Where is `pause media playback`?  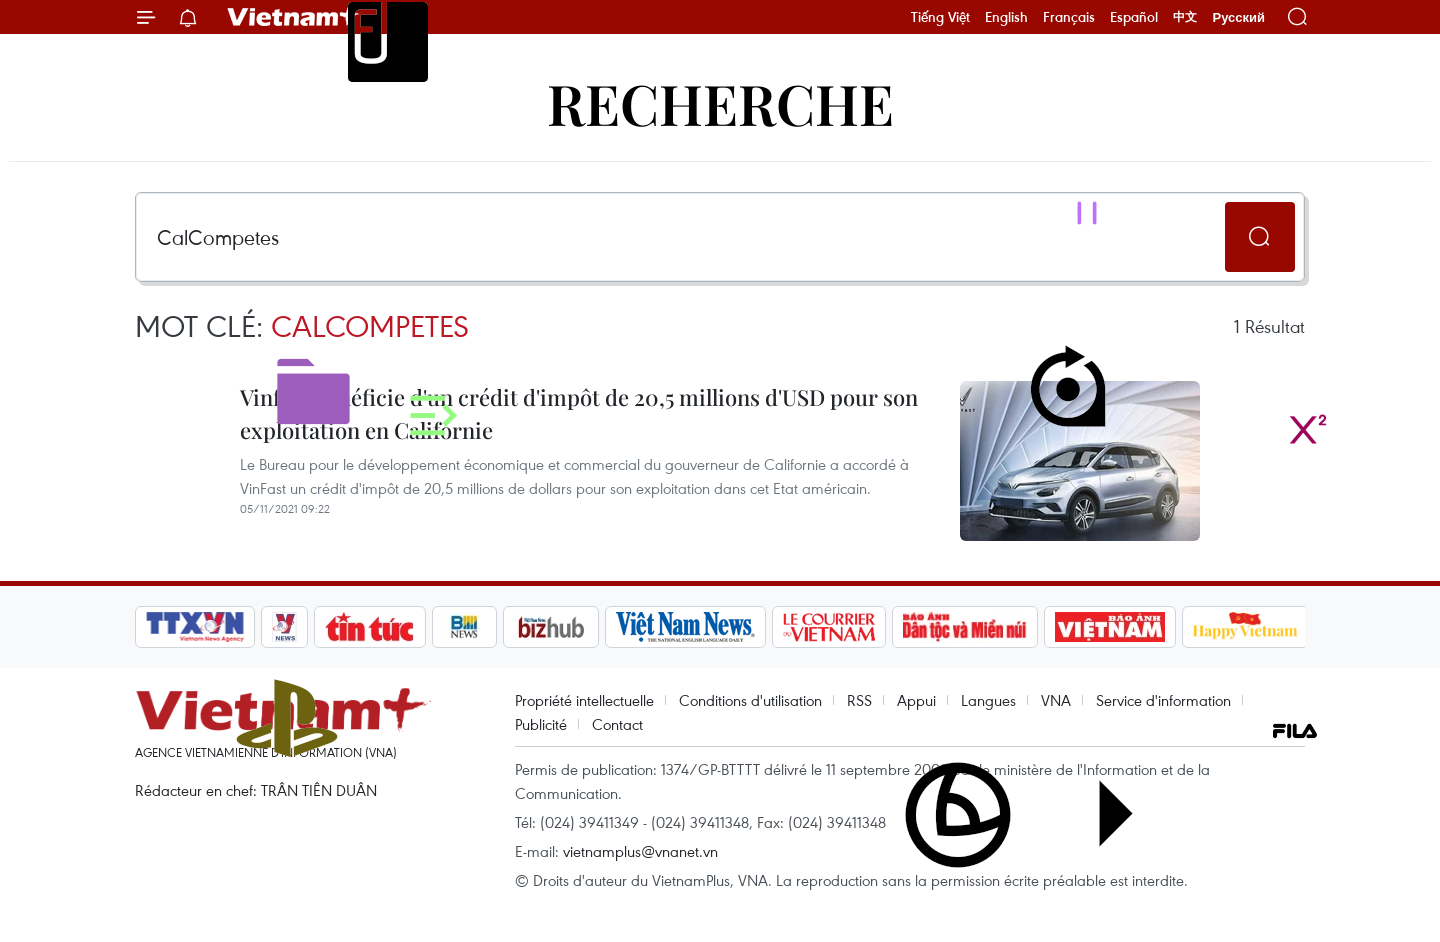
pause media playback is located at coordinates (1087, 213).